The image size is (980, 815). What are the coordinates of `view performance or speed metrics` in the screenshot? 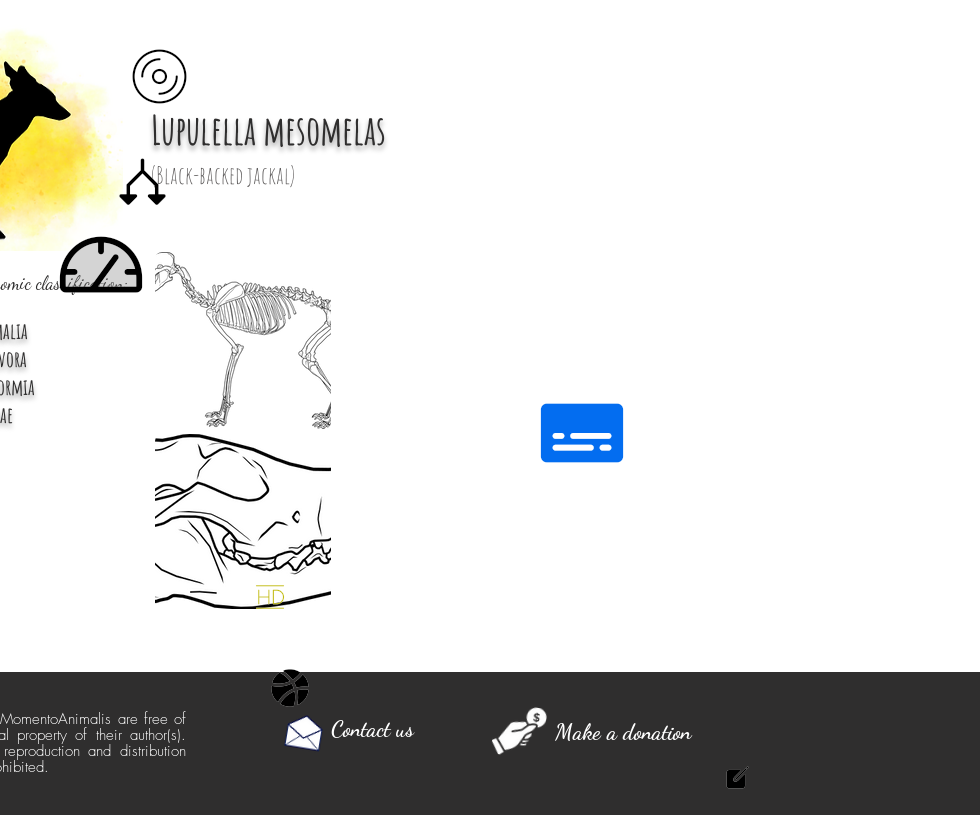 It's located at (101, 269).